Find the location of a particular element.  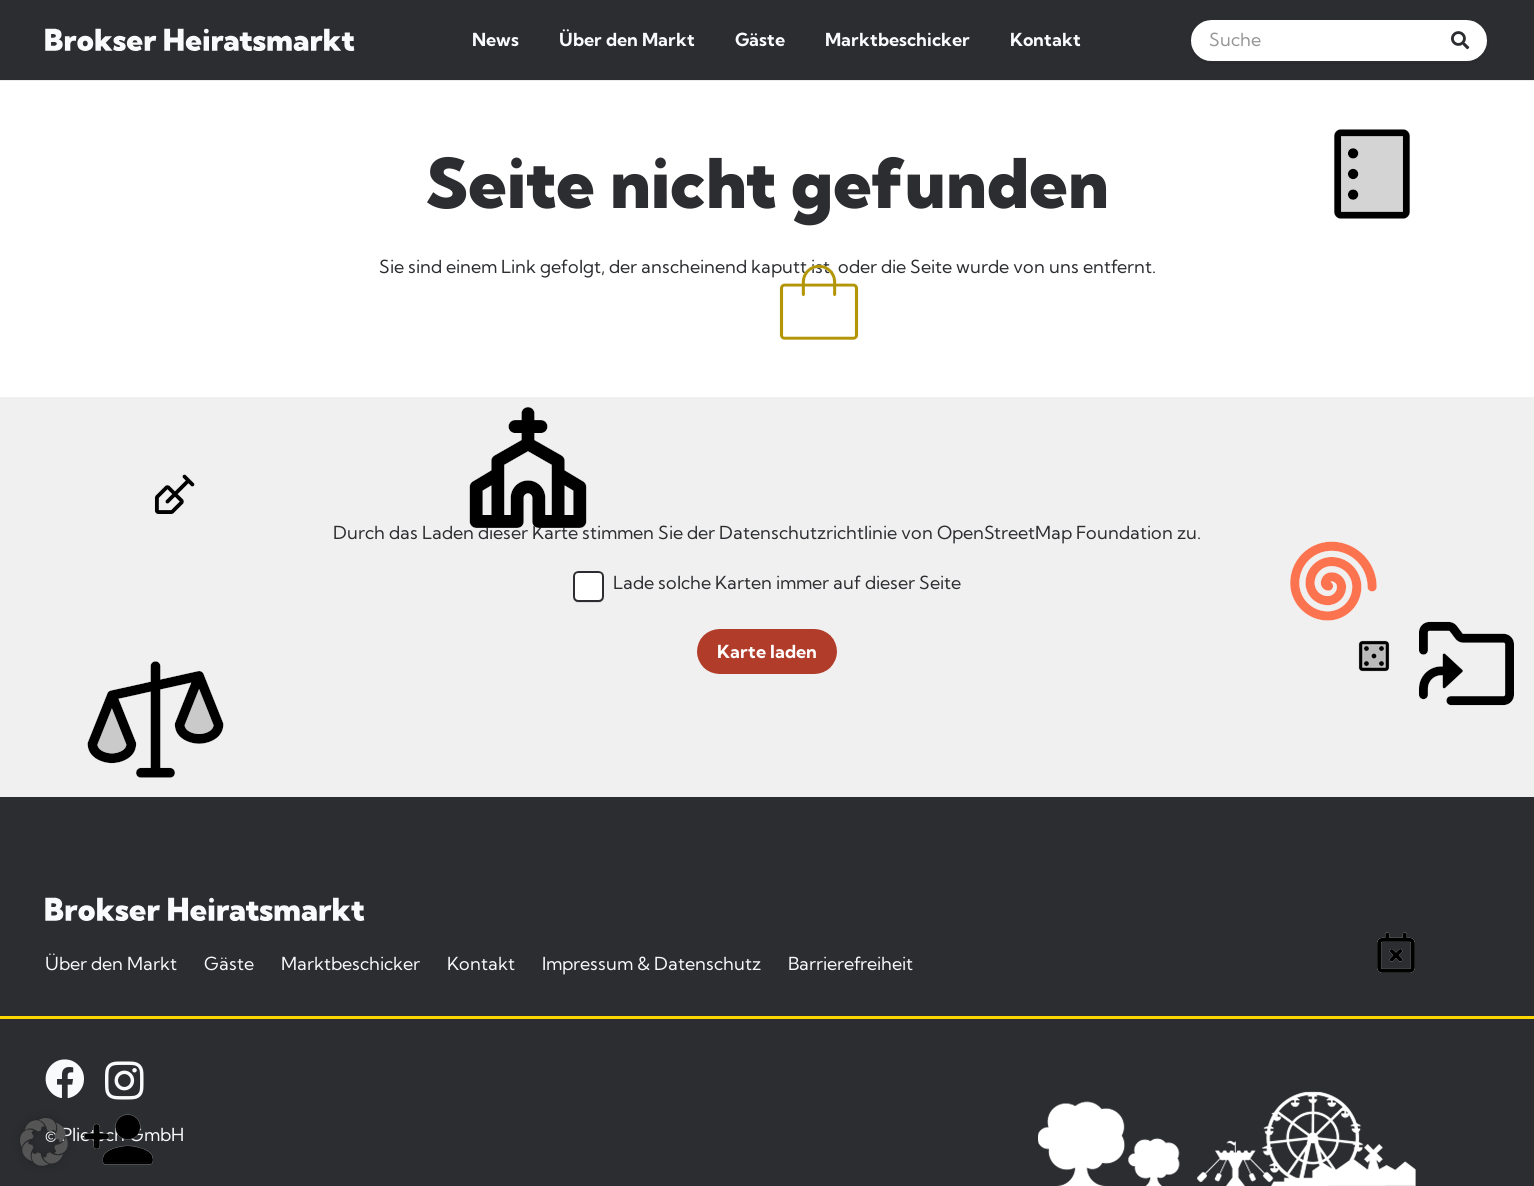

access casino or gambling games is located at coordinates (1374, 656).